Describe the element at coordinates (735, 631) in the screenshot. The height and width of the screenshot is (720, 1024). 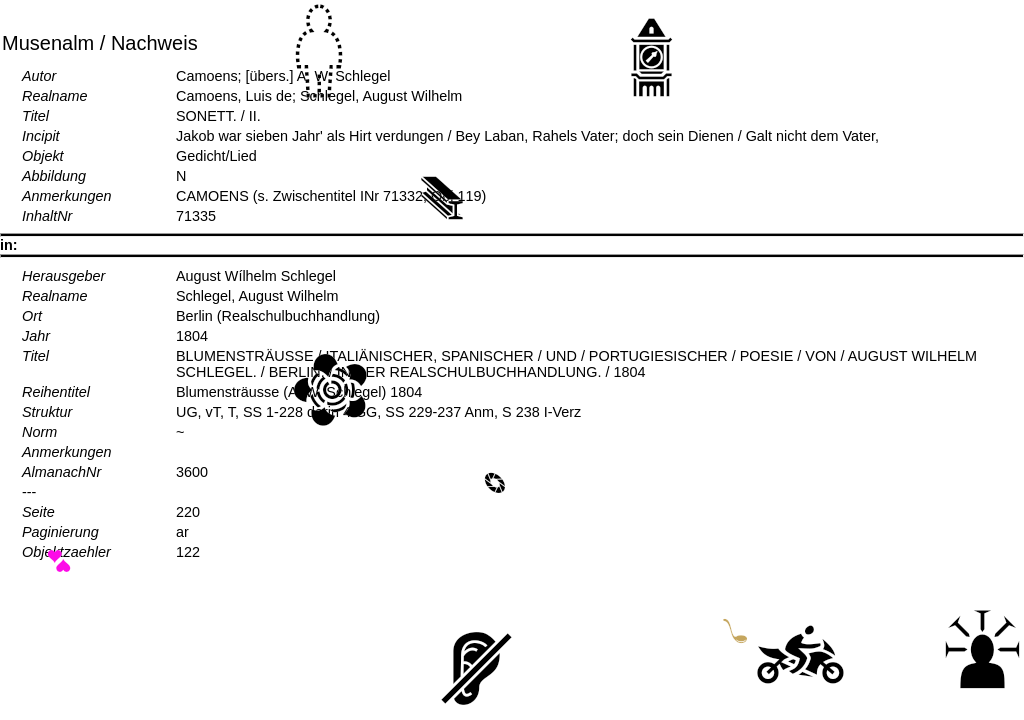
I see `select ladle tool in cooking game` at that location.